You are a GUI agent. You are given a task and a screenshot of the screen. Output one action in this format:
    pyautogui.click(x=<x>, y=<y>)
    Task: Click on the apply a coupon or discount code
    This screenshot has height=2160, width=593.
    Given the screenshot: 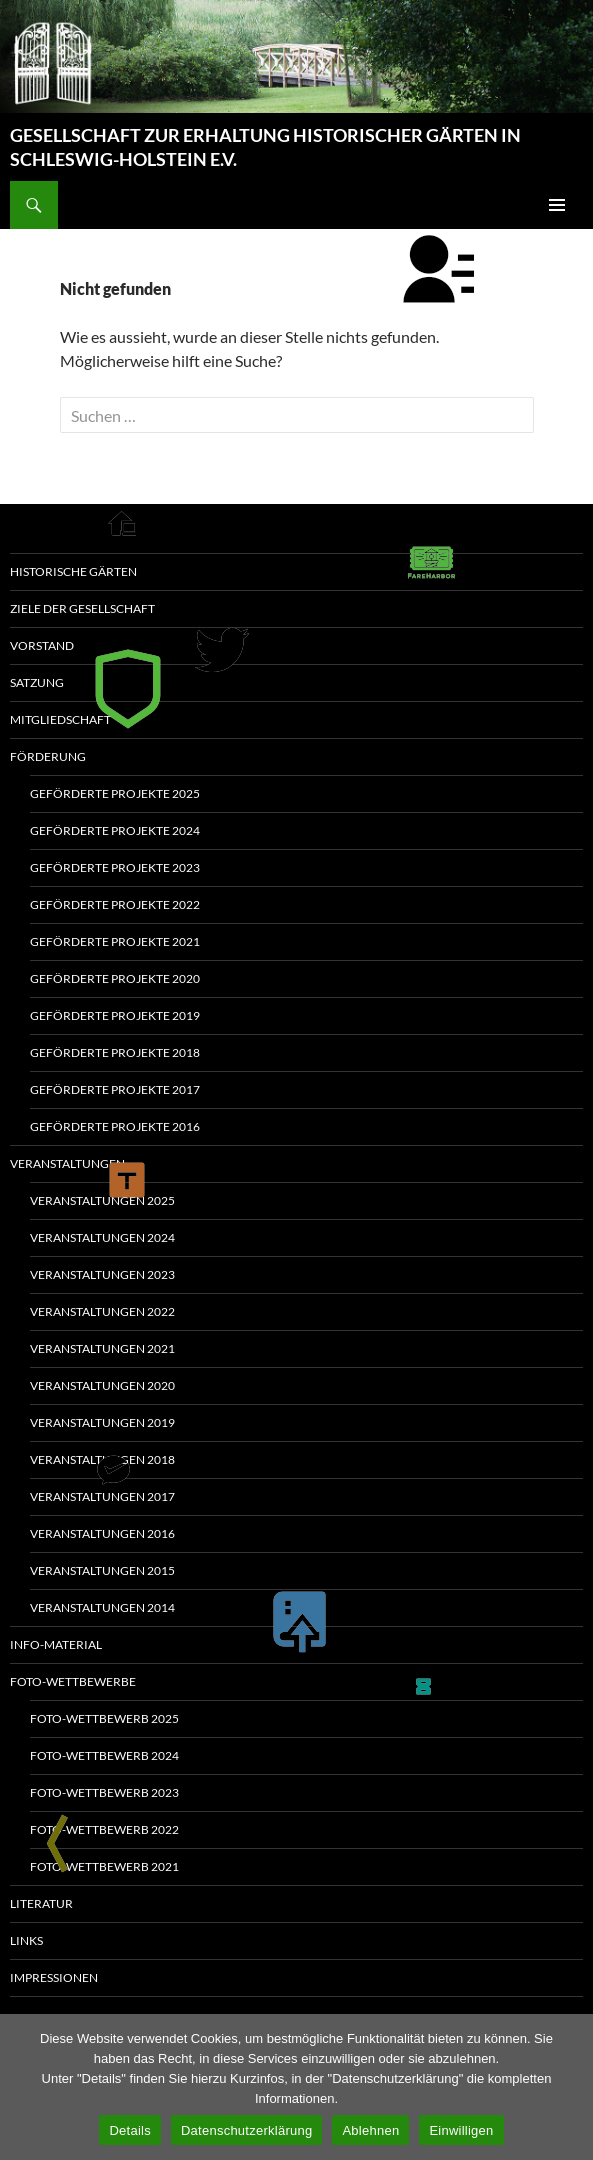 What is the action you would take?
    pyautogui.click(x=423, y=1686)
    